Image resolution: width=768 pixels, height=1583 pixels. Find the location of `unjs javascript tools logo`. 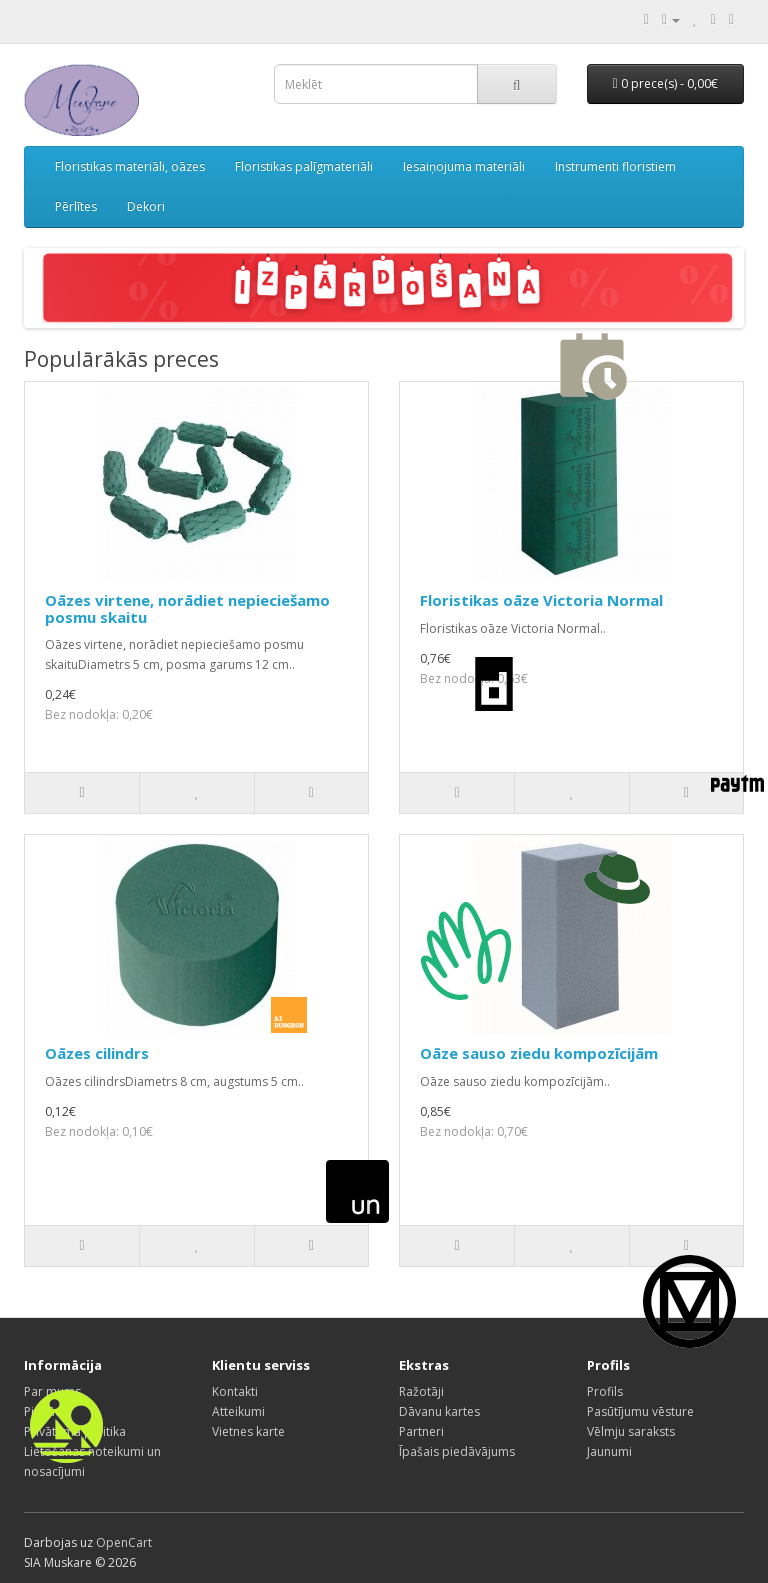

unjs javascript tools logo is located at coordinates (357, 1191).